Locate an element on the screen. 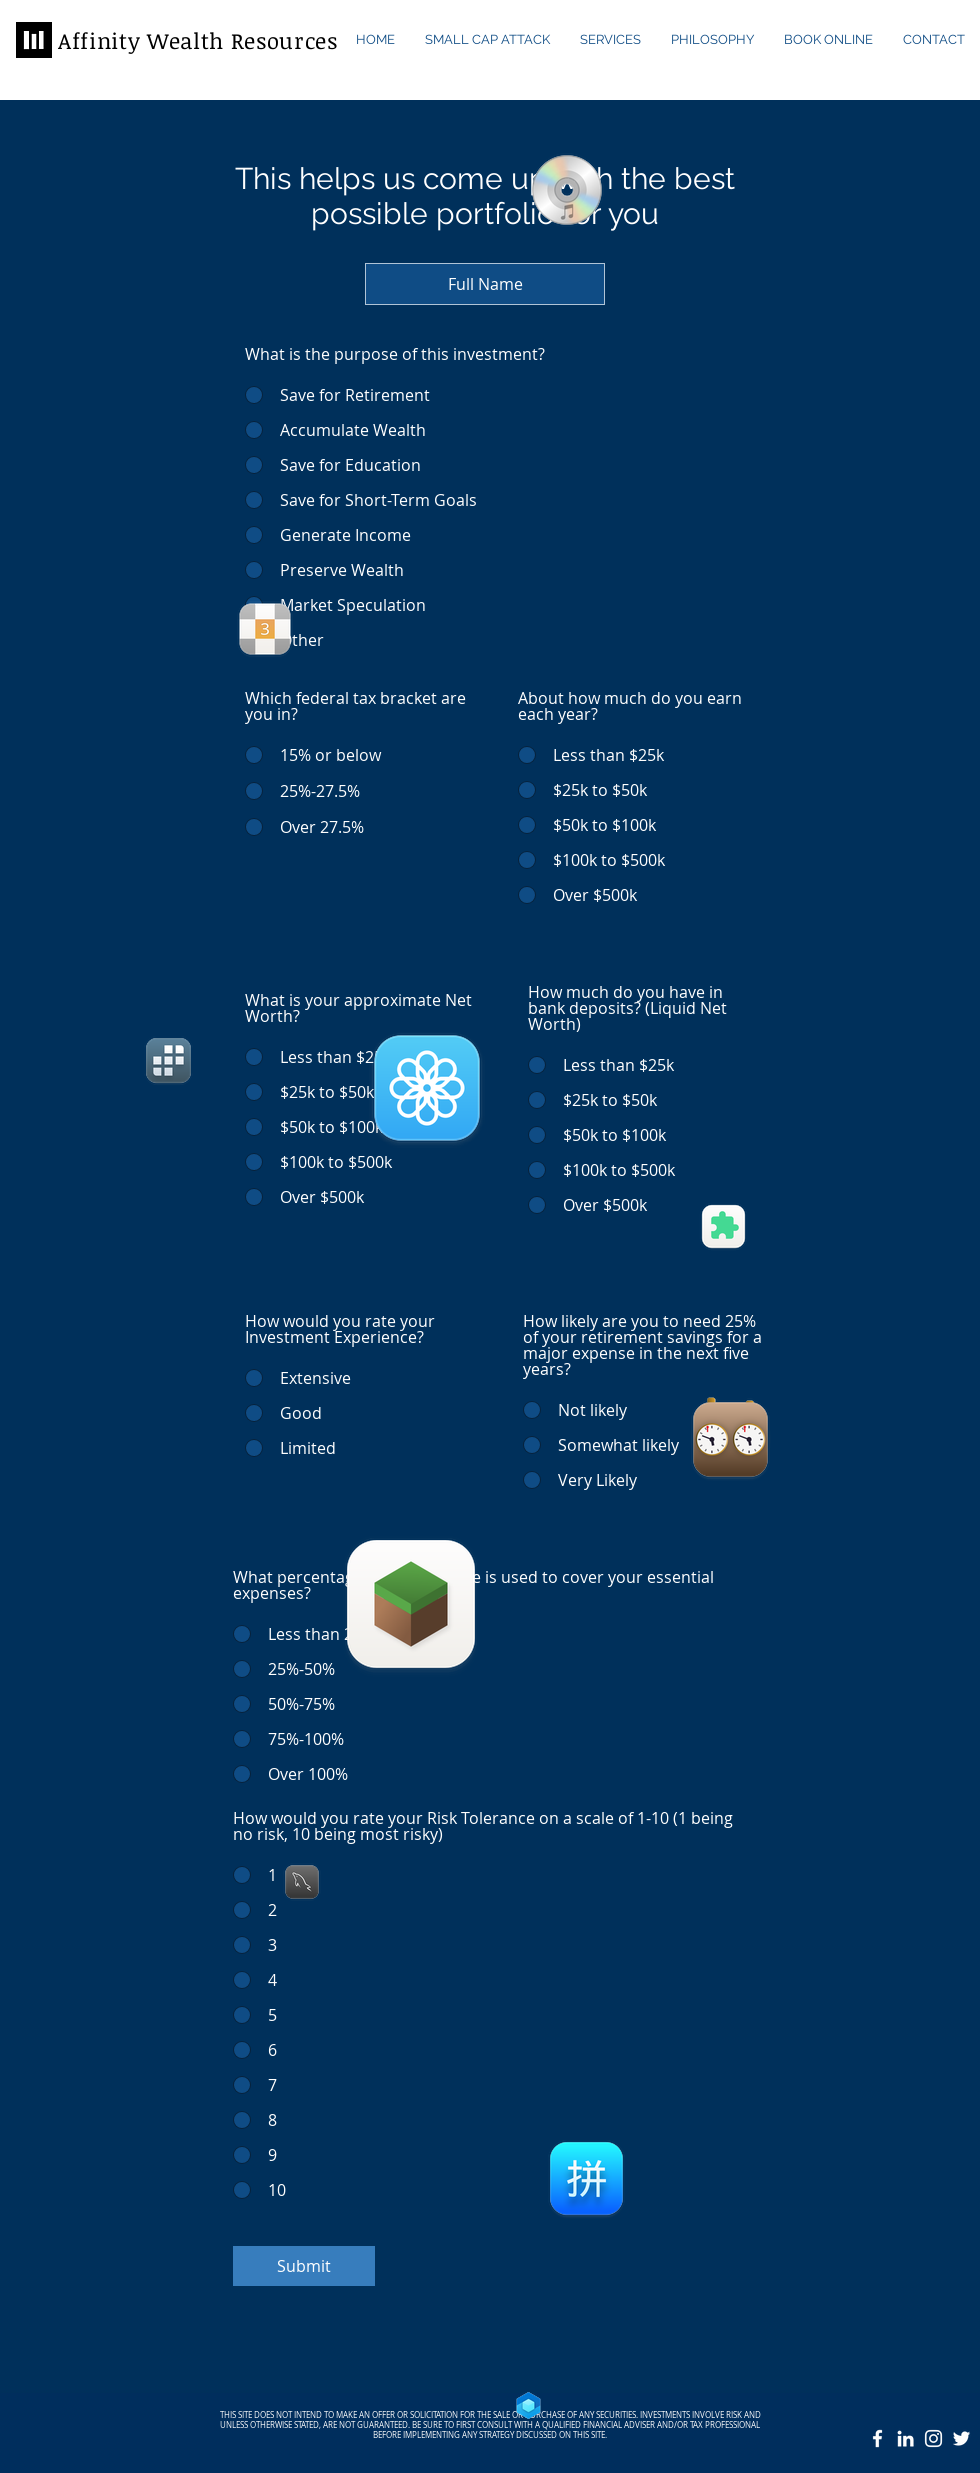 This screenshot has width=980, height=2473. open the chess clock app is located at coordinates (730, 1439).